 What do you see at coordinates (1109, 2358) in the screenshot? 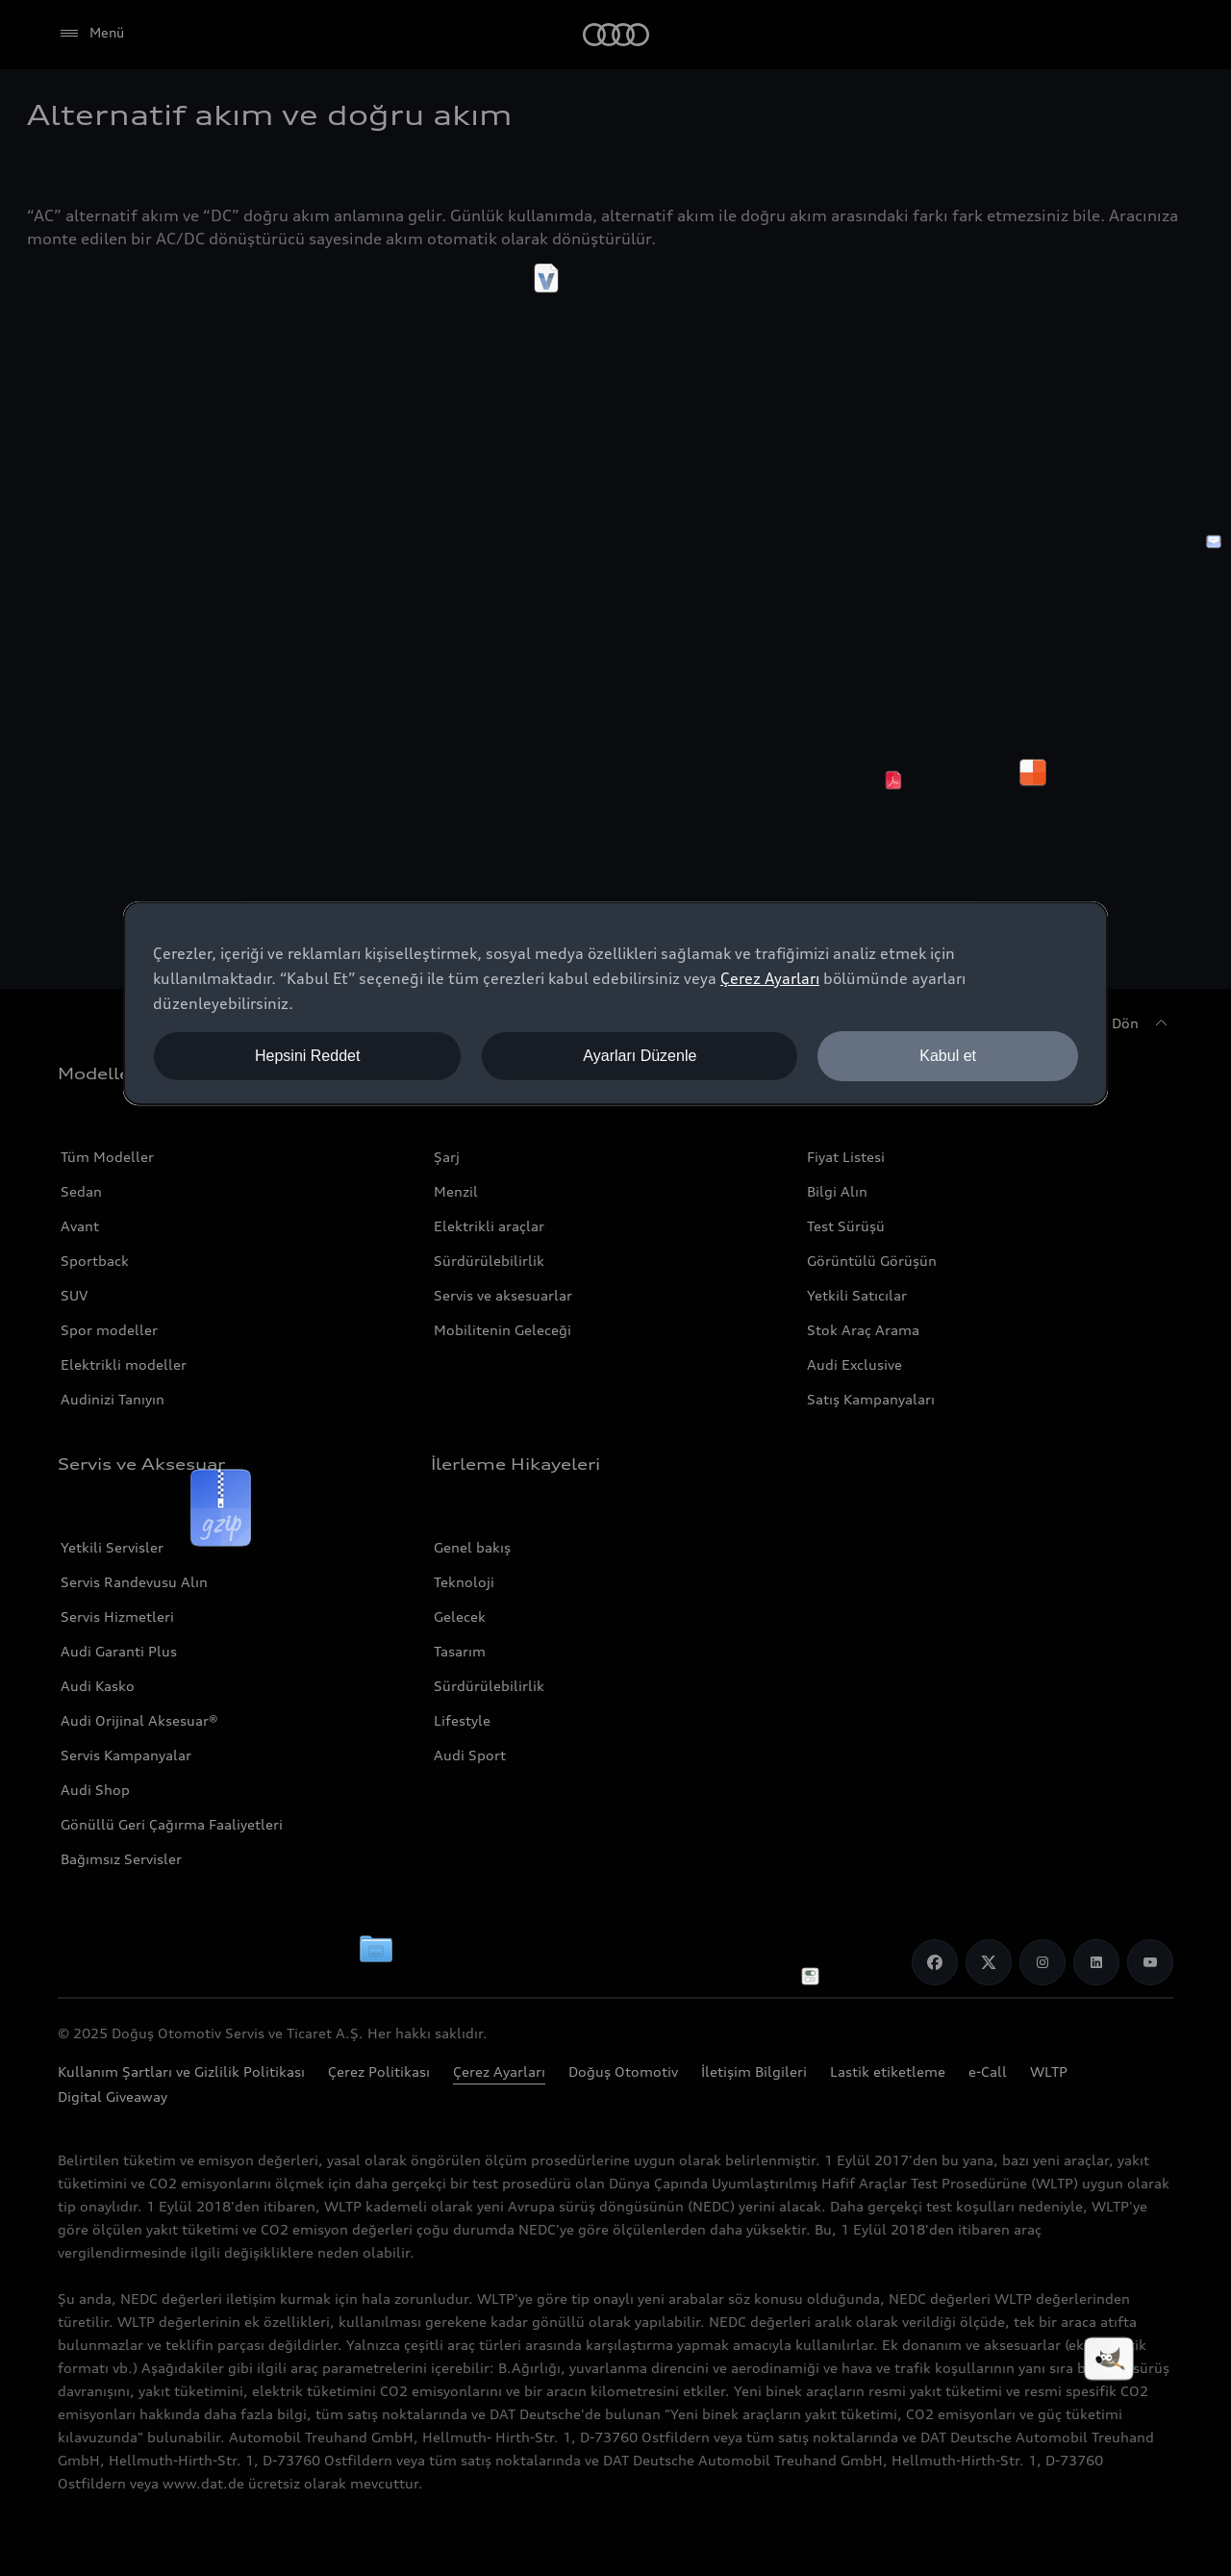
I see `a compressed GIMP image file` at bounding box center [1109, 2358].